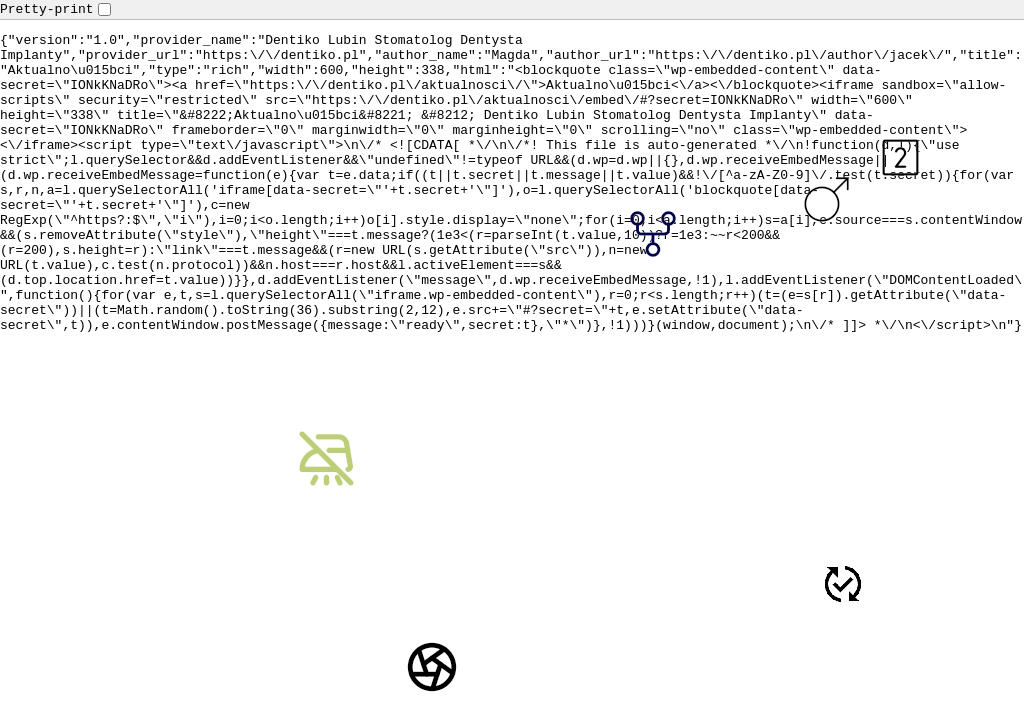  Describe the element at coordinates (827, 198) in the screenshot. I see `indicates male gender selection` at that location.